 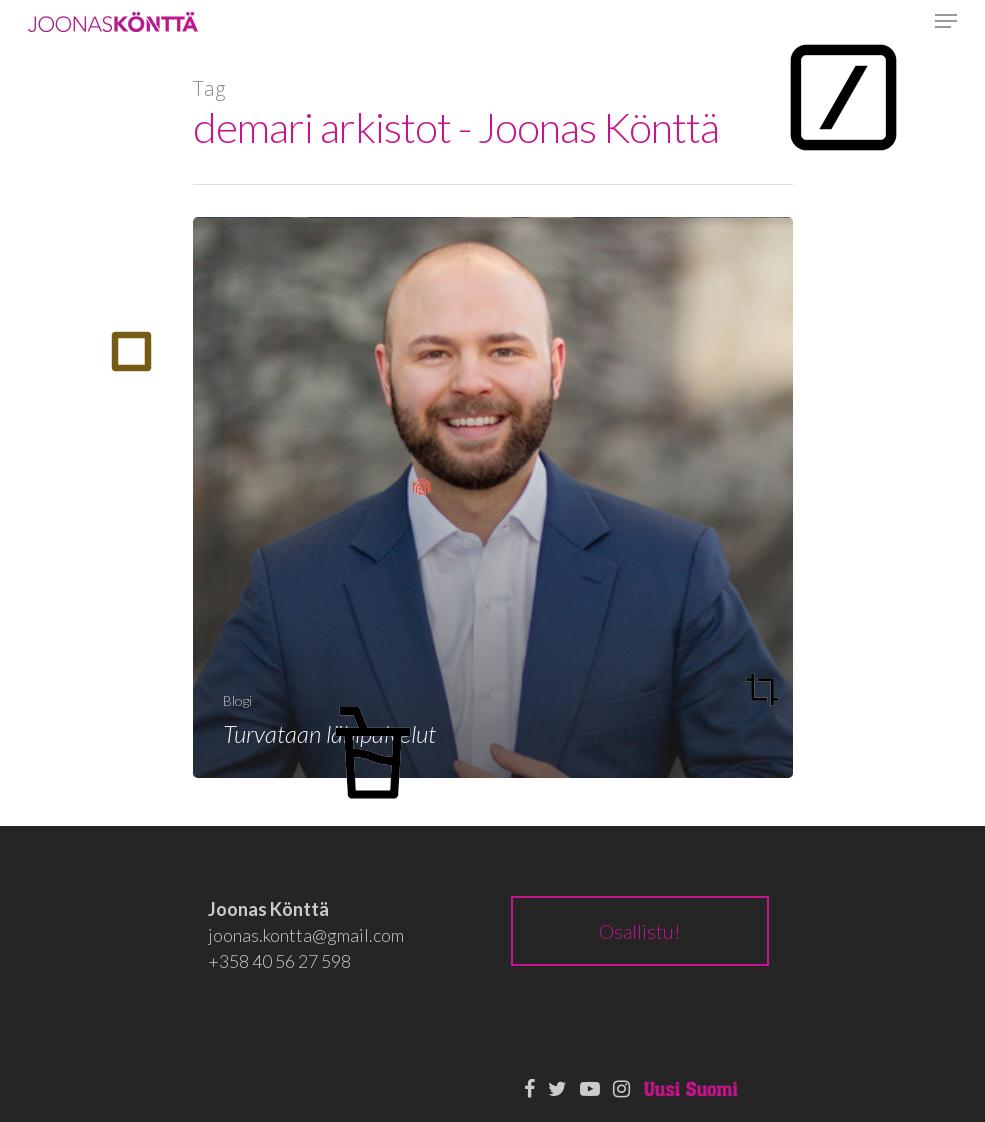 I want to click on crop an image or photo, so click(x=762, y=689).